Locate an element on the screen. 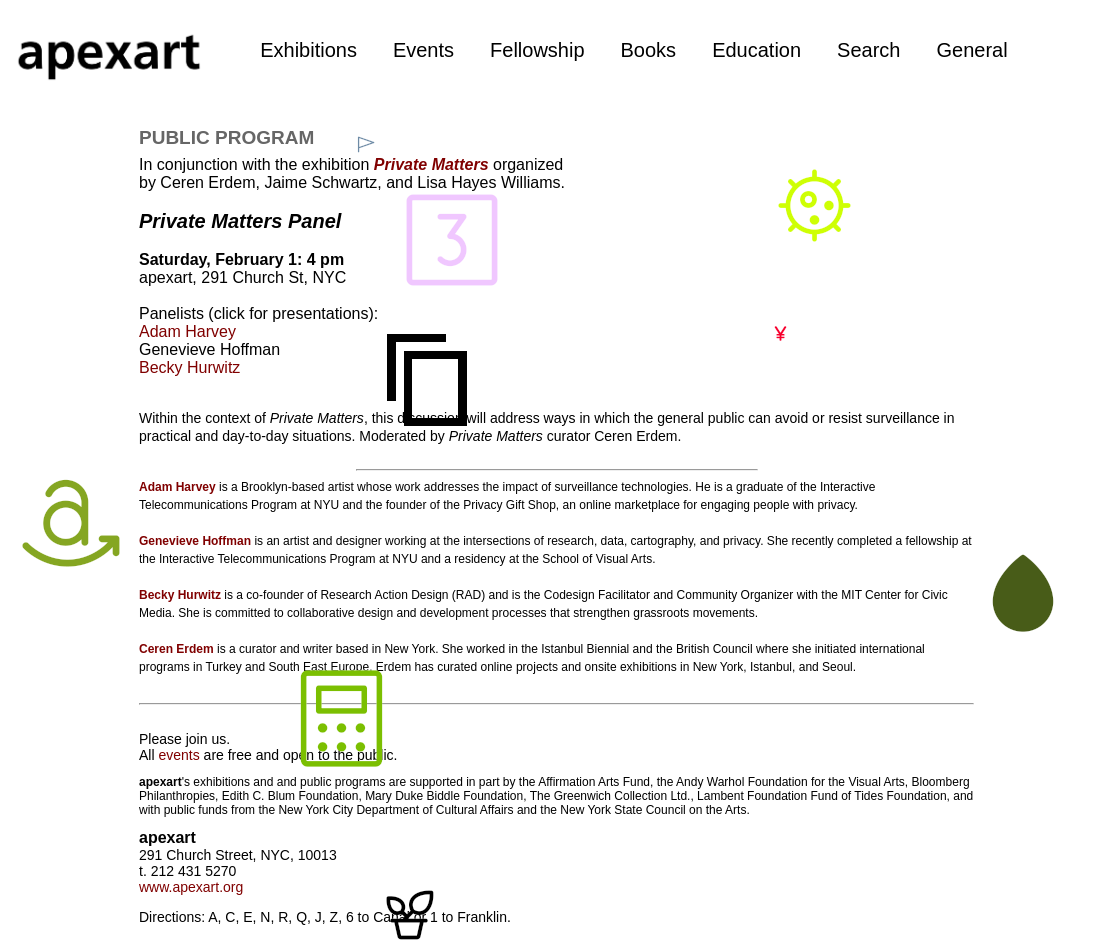 The image size is (1113, 948). flag or mark an item for follow-up is located at coordinates (364, 144).